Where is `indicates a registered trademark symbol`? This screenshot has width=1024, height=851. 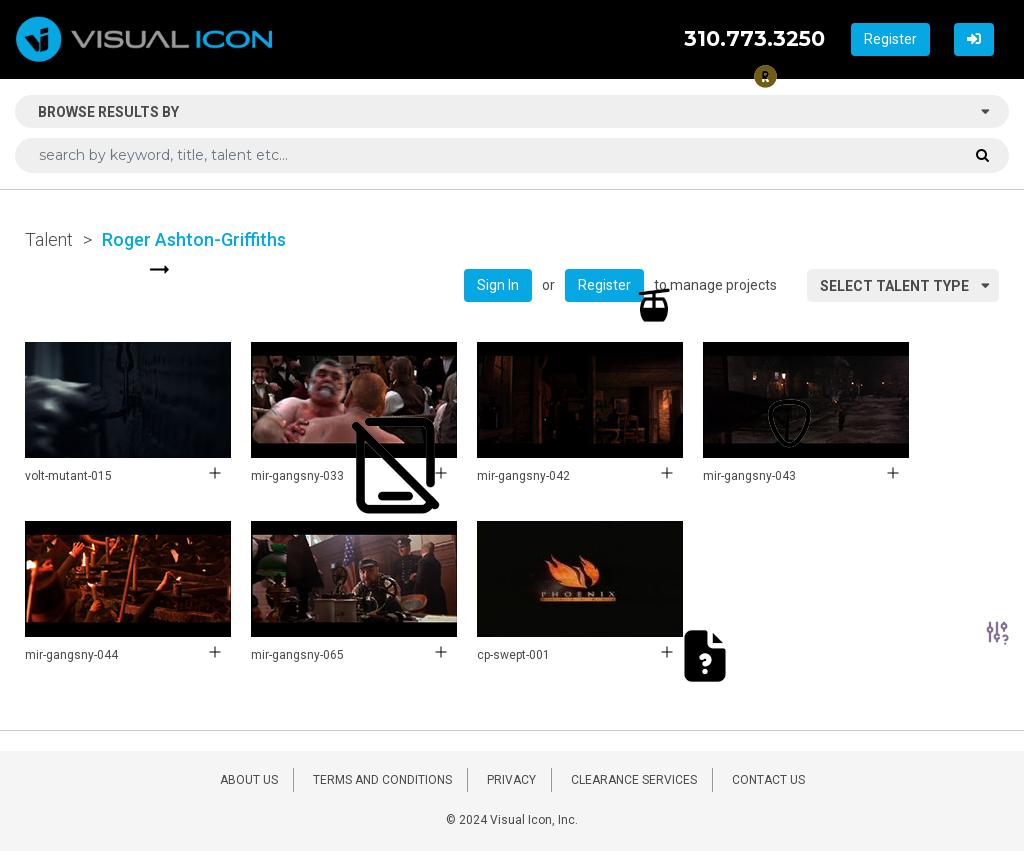 indicates a registered trademark symbol is located at coordinates (765, 76).